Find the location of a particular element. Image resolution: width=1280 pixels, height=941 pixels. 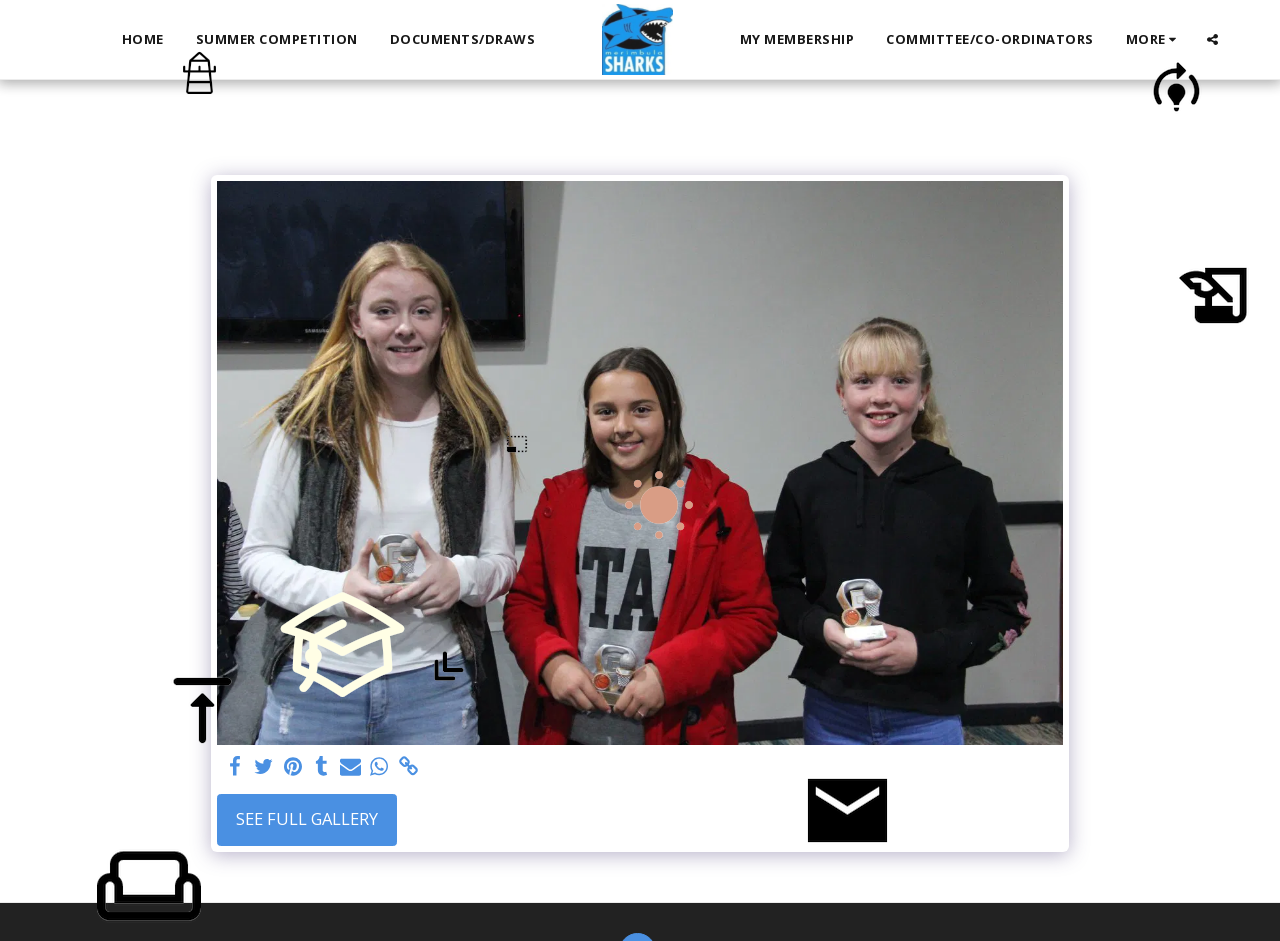

resize image to smaller dimensions is located at coordinates (517, 444).